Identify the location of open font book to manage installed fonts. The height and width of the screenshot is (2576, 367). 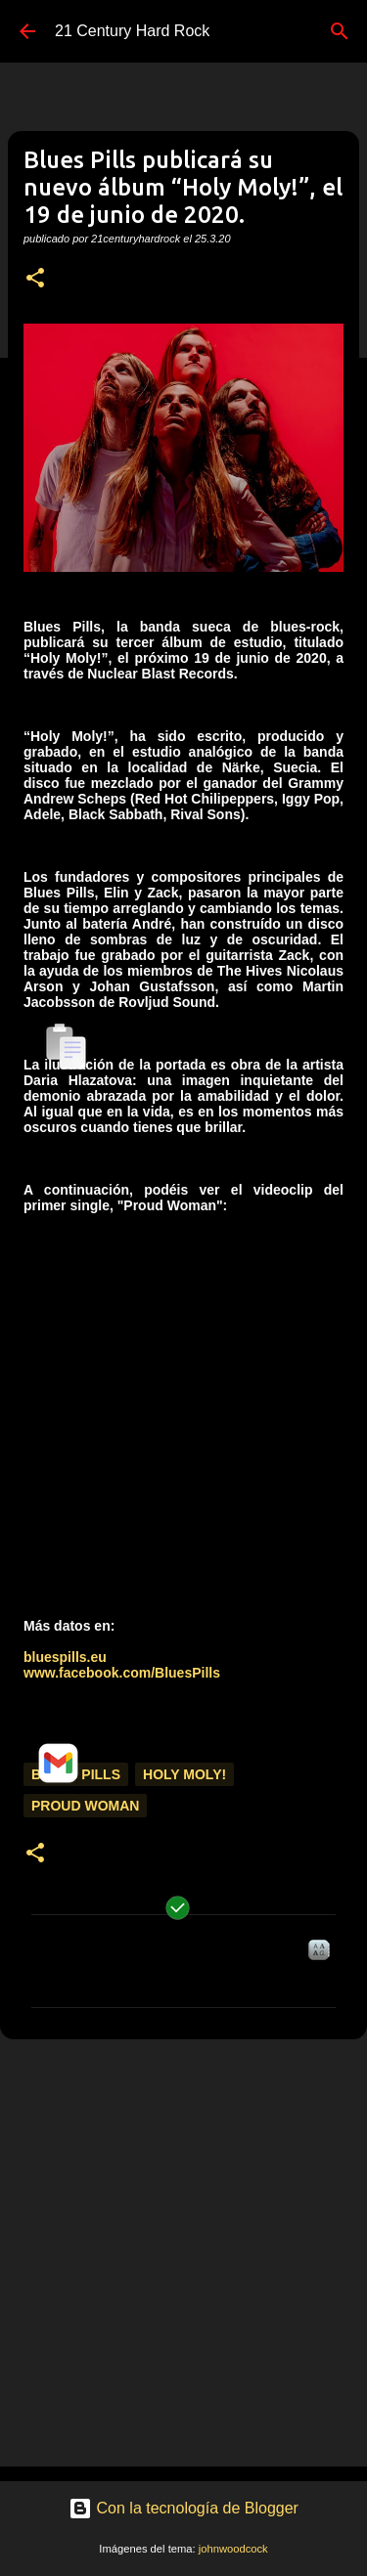
(318, 1949).